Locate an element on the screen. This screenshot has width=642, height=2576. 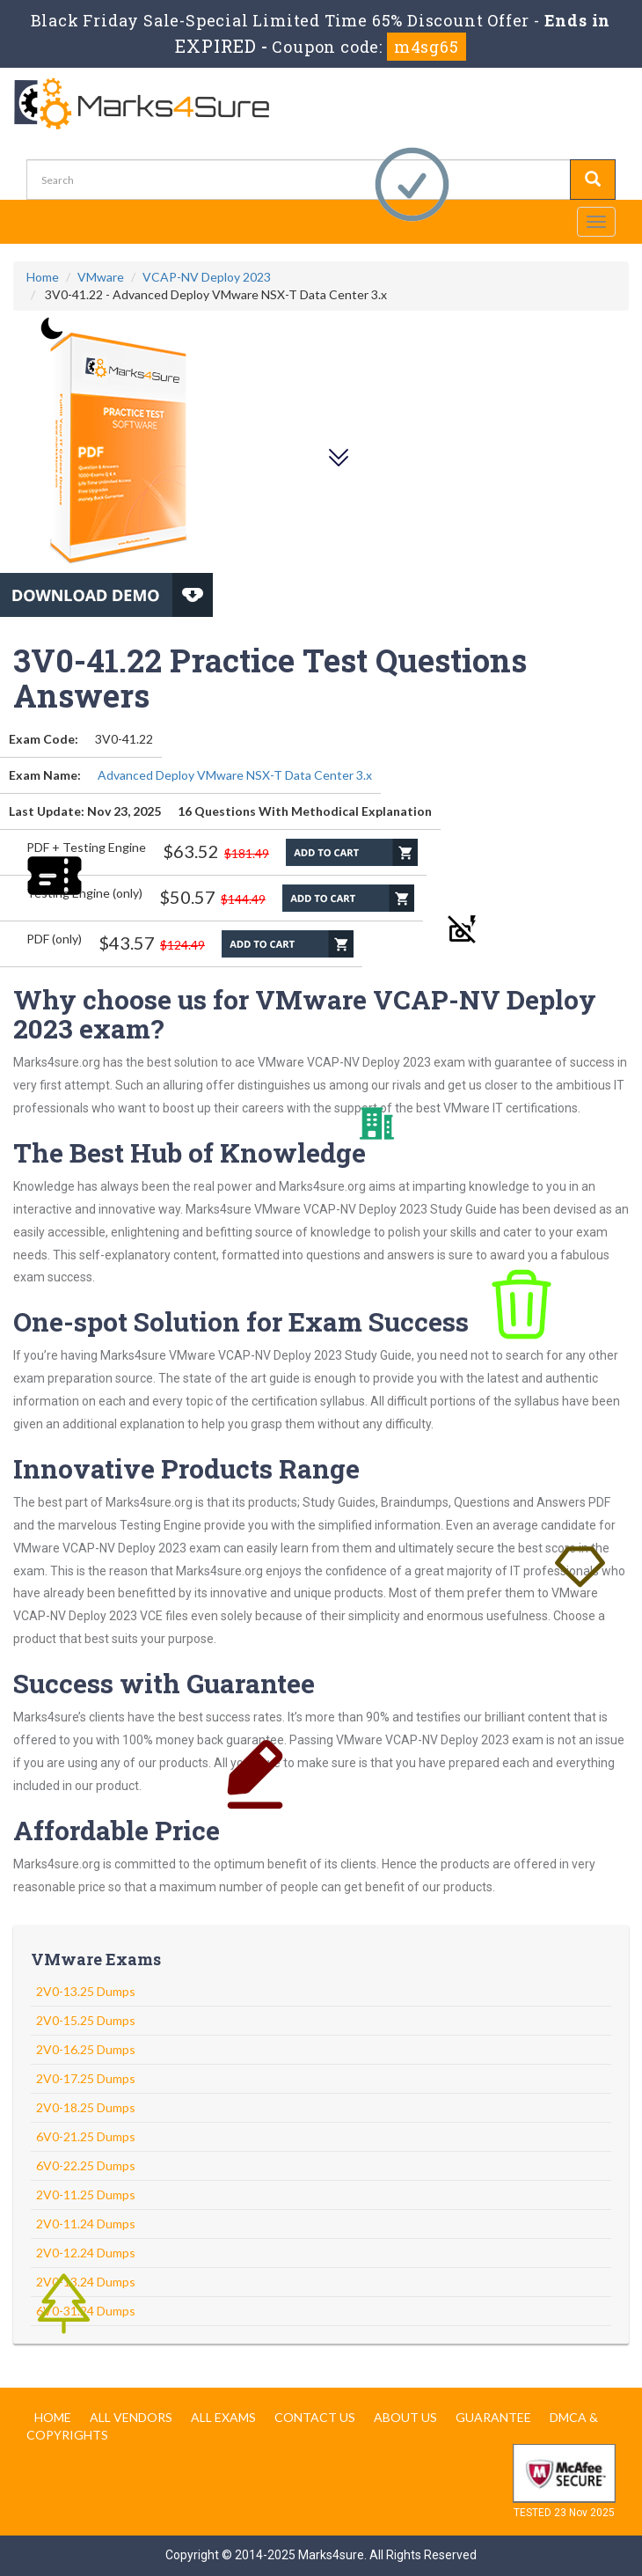
indicates Ruby programming language is located at coordinates (580, 1565).